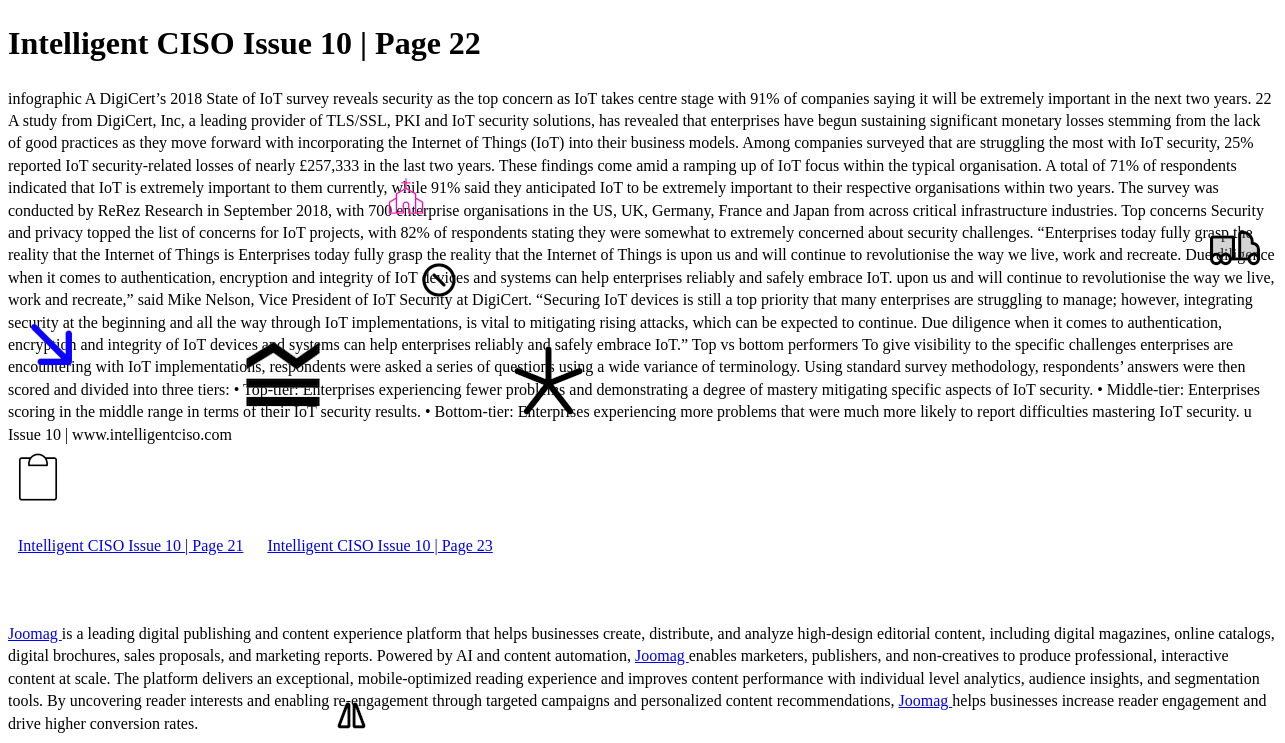  Describe the element at coordinates (283, 374) in the screenshot. I see `toggle map legend visibility` at that location.